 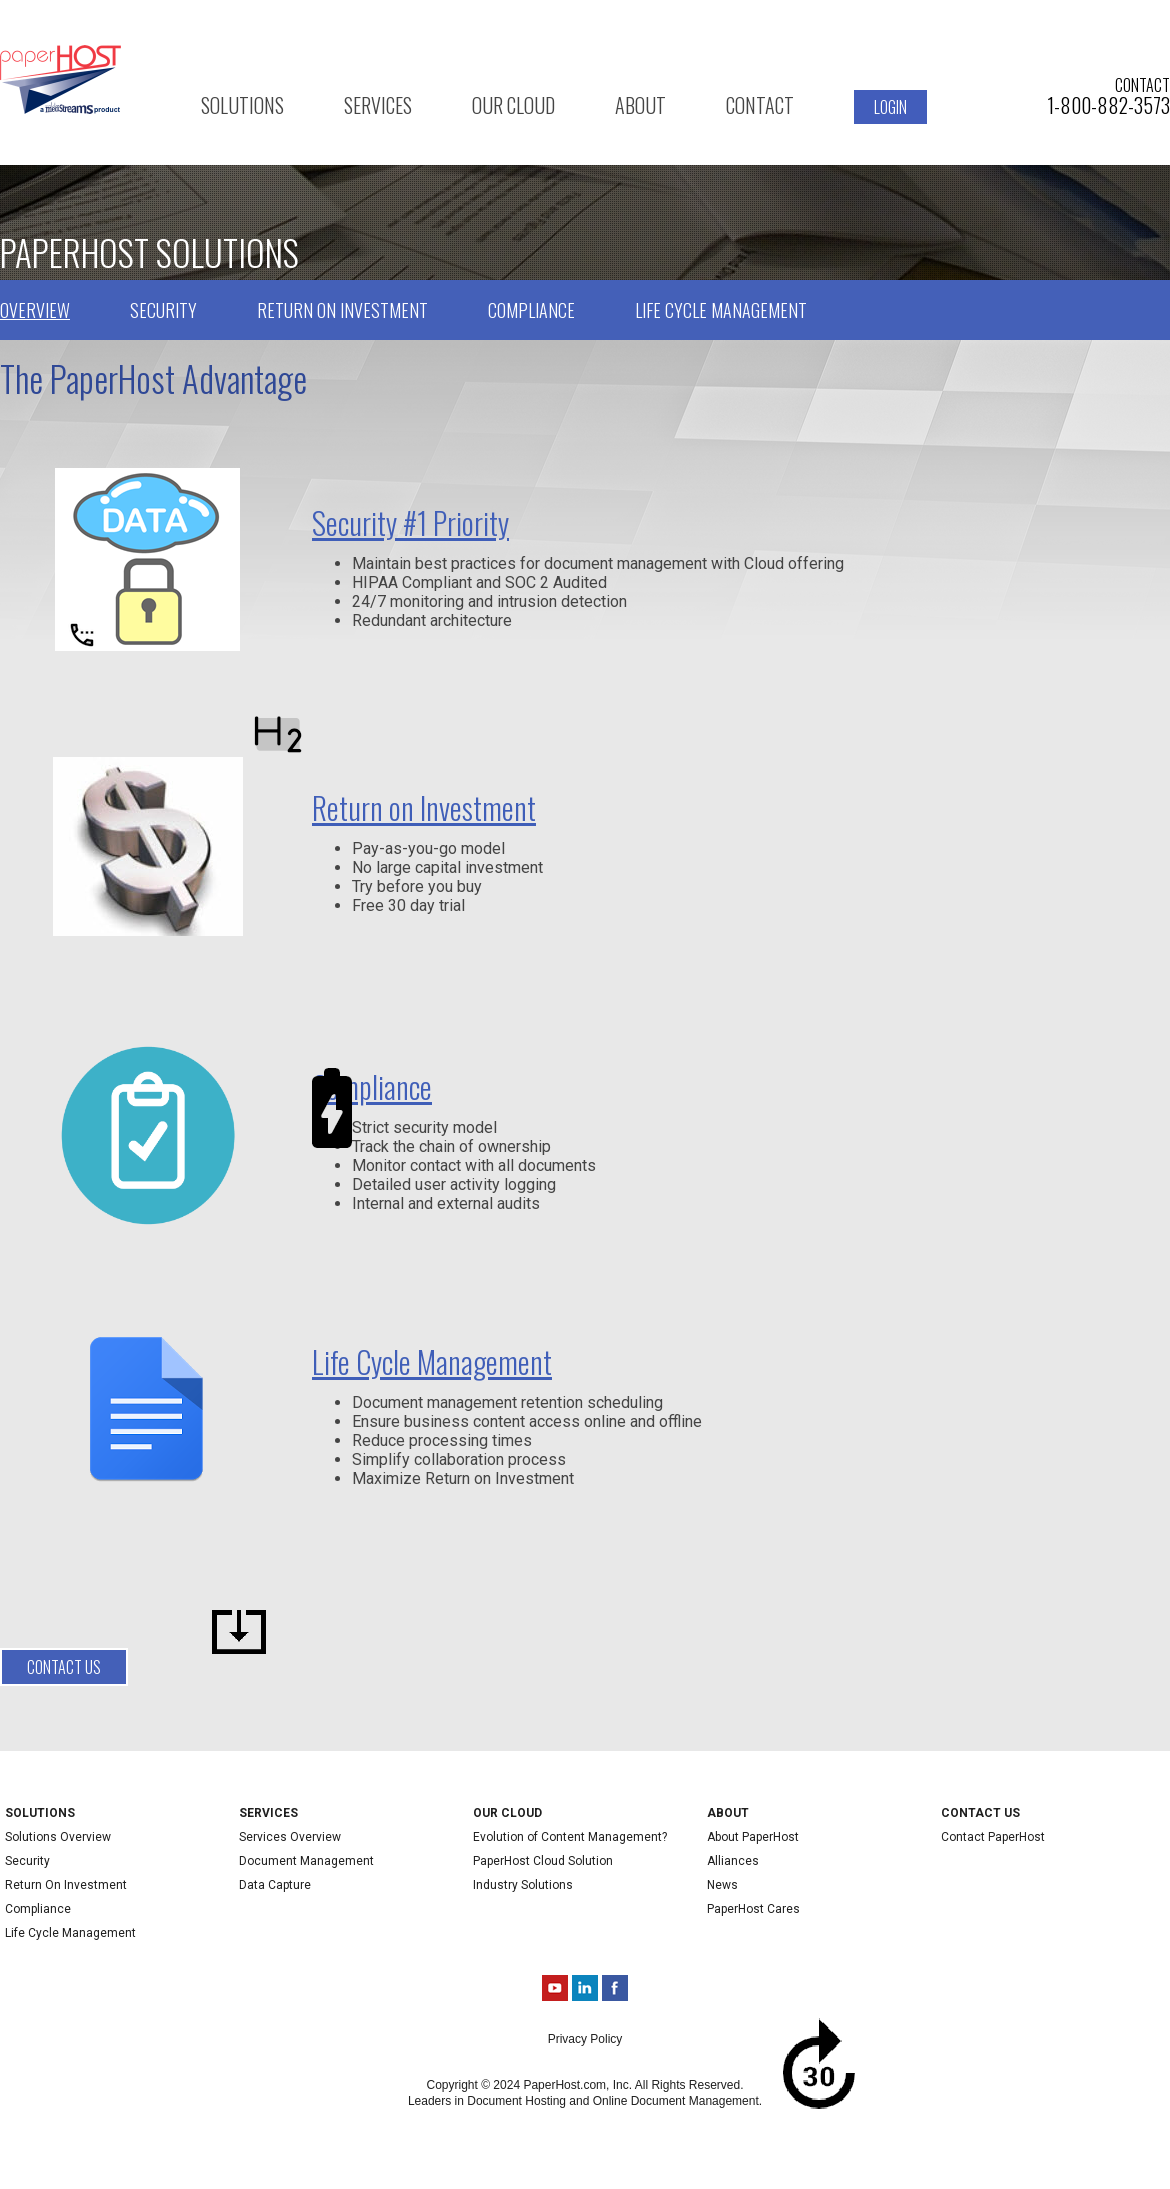 I want to click on download or install a system update, so click(x=239, y=1632).